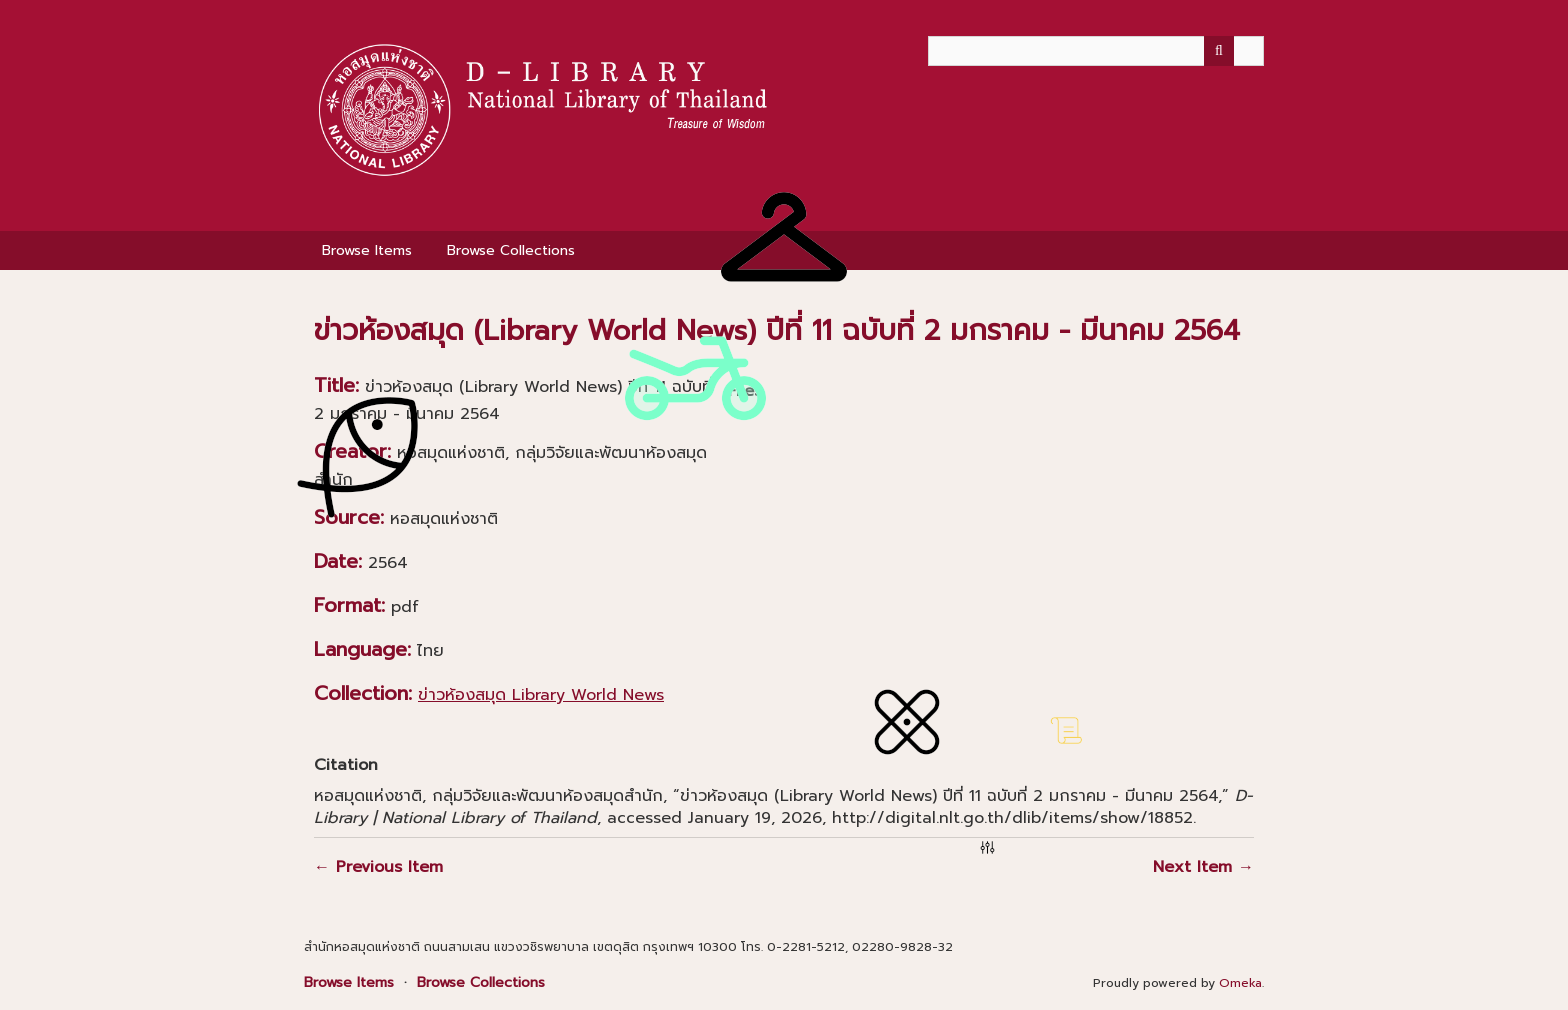 Image resolution: width=1568 pixels, height=1010 pixels. What do you see at coordinates (907, 722) in the screenshot?
I see `access health or first aid settings` at bounding box center [907, 722].